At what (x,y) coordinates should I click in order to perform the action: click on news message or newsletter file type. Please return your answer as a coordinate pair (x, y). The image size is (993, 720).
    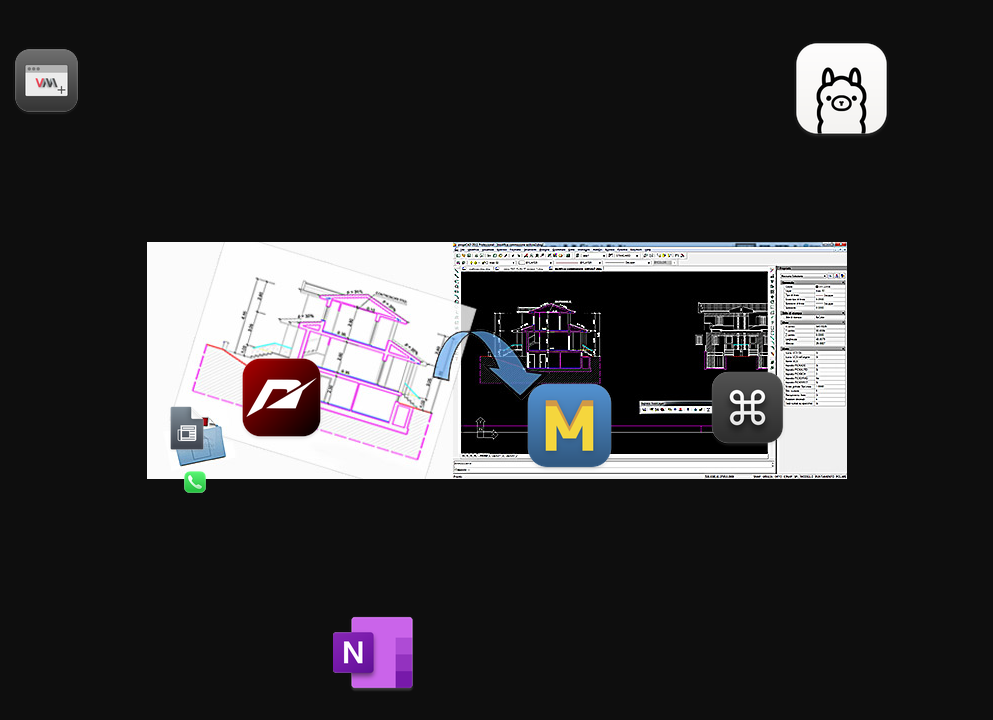
    Looking at the image, I should click on (187, 429).